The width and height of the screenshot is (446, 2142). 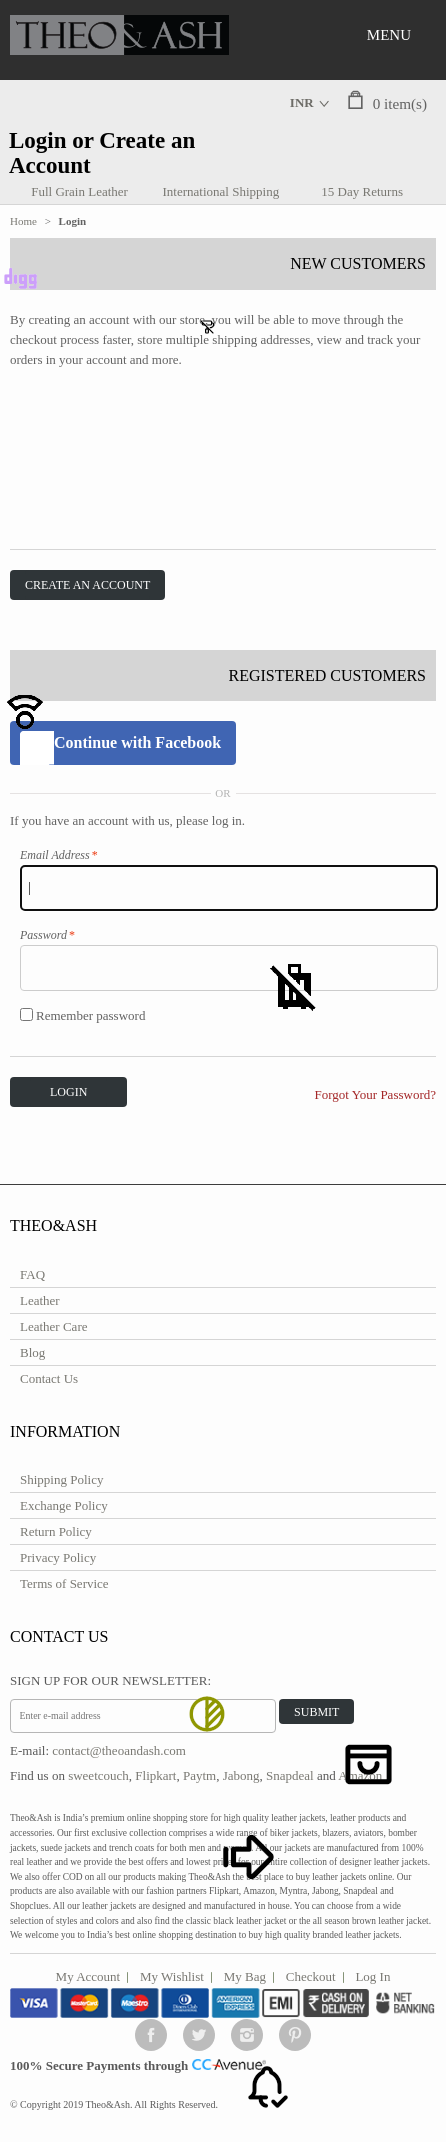 What do you see at coordinates (25, 711) in the screenshot?
I see `calibrate compass or directional sensor` at bounding box center [25, 711].